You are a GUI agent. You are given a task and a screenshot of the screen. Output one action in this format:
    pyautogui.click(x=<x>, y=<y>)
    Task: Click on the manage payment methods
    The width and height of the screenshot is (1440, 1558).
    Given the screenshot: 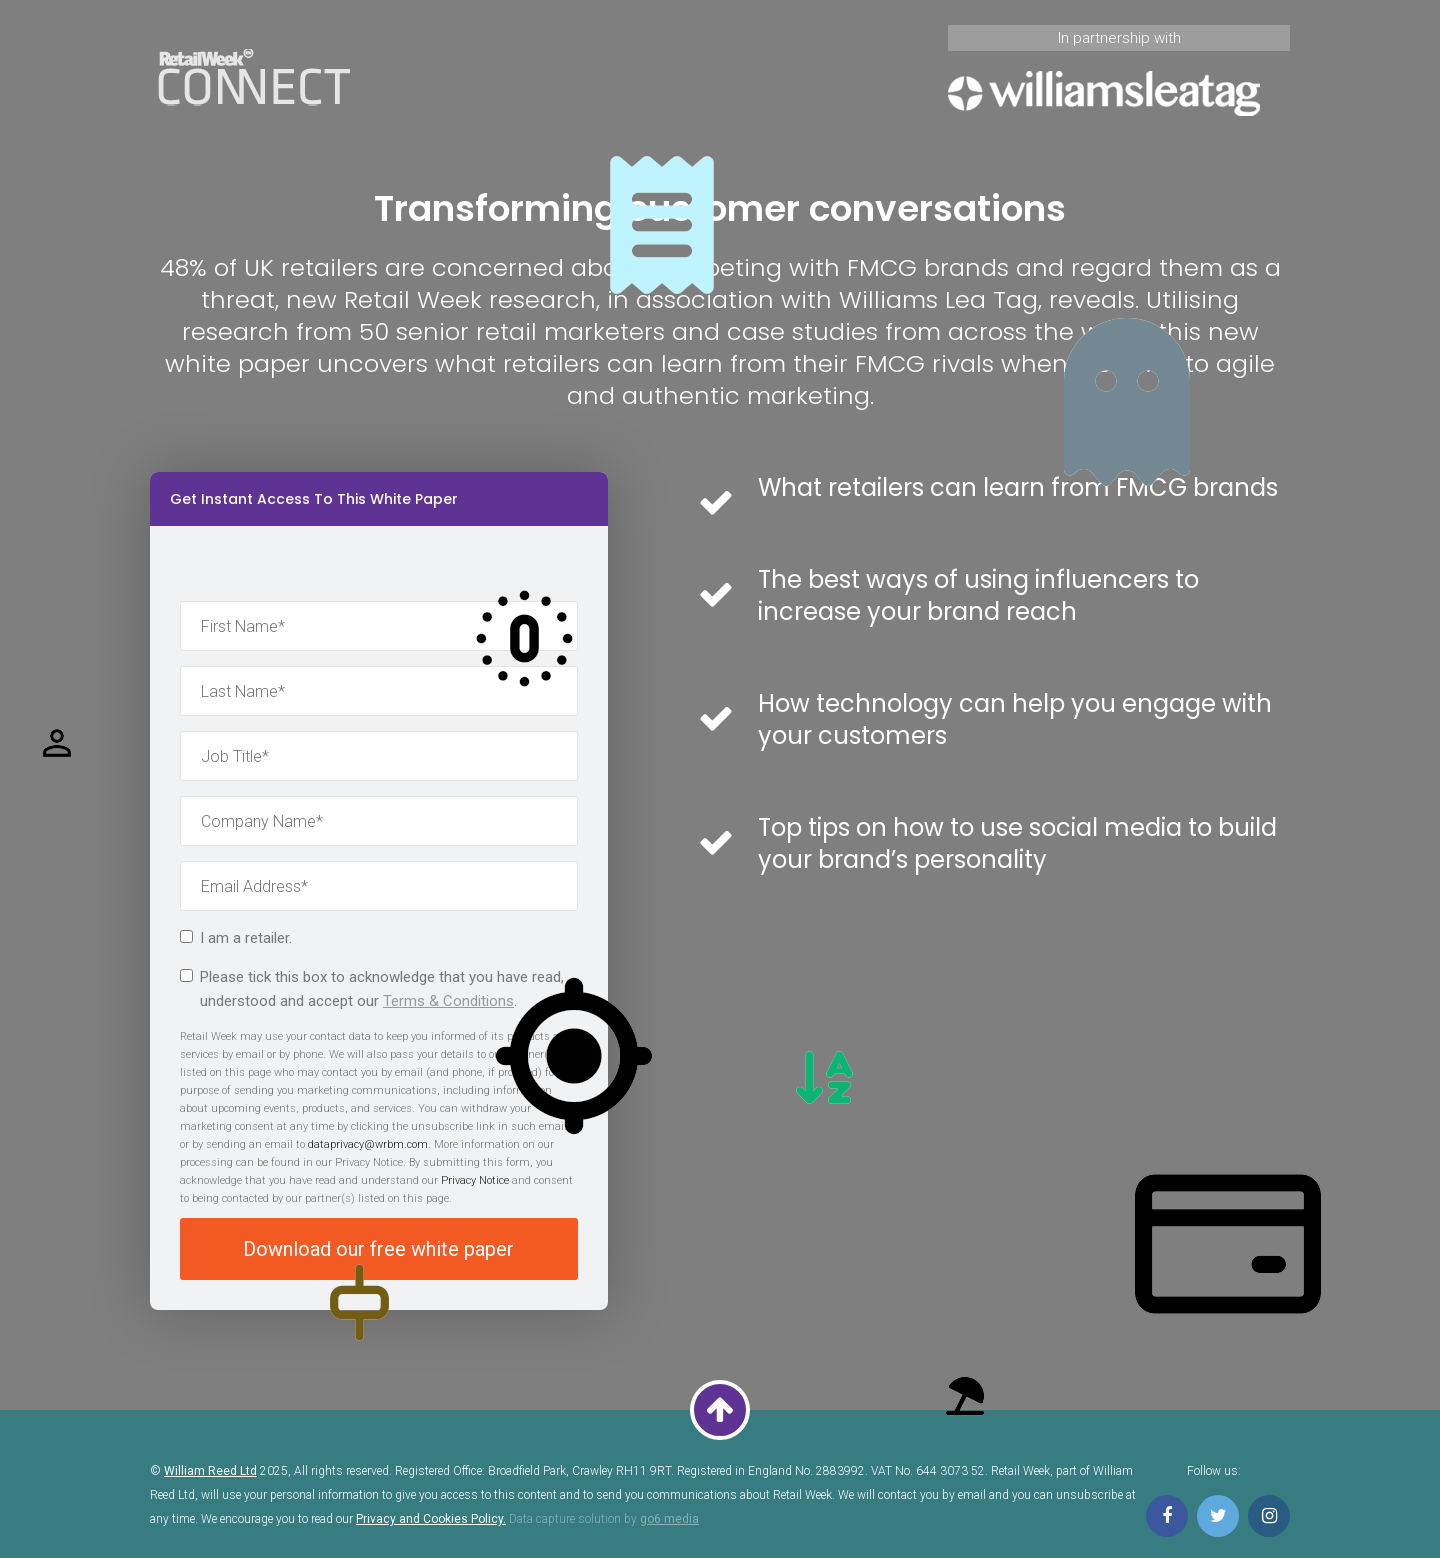 What is the action you would take?
    pyautogui.click(x=1228, y=1244)
    